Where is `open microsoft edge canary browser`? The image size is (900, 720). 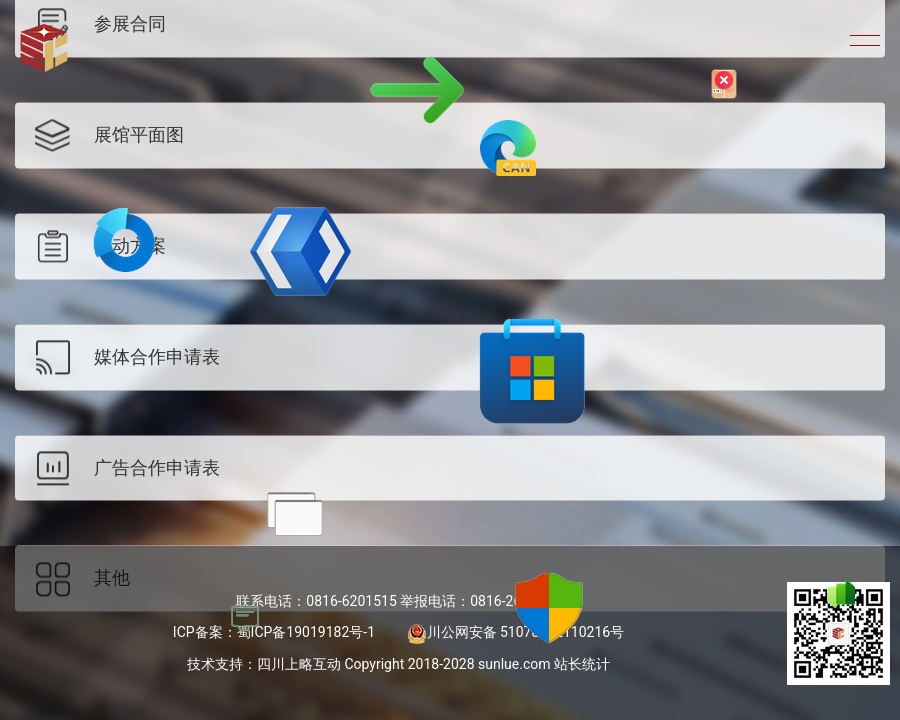
open microsoft edge canary browser is located at coordinates (508, 148).